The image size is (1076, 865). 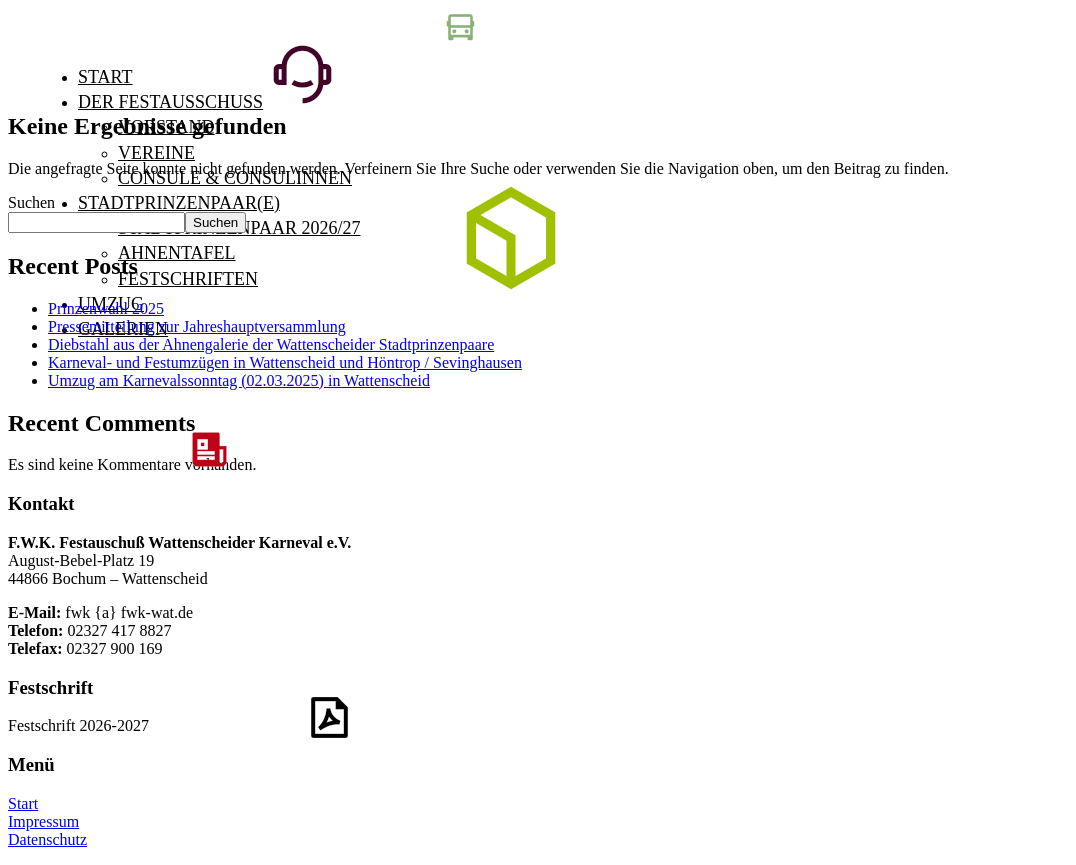 I want to click on view or open a PDF document, so click(x=329, y=717).